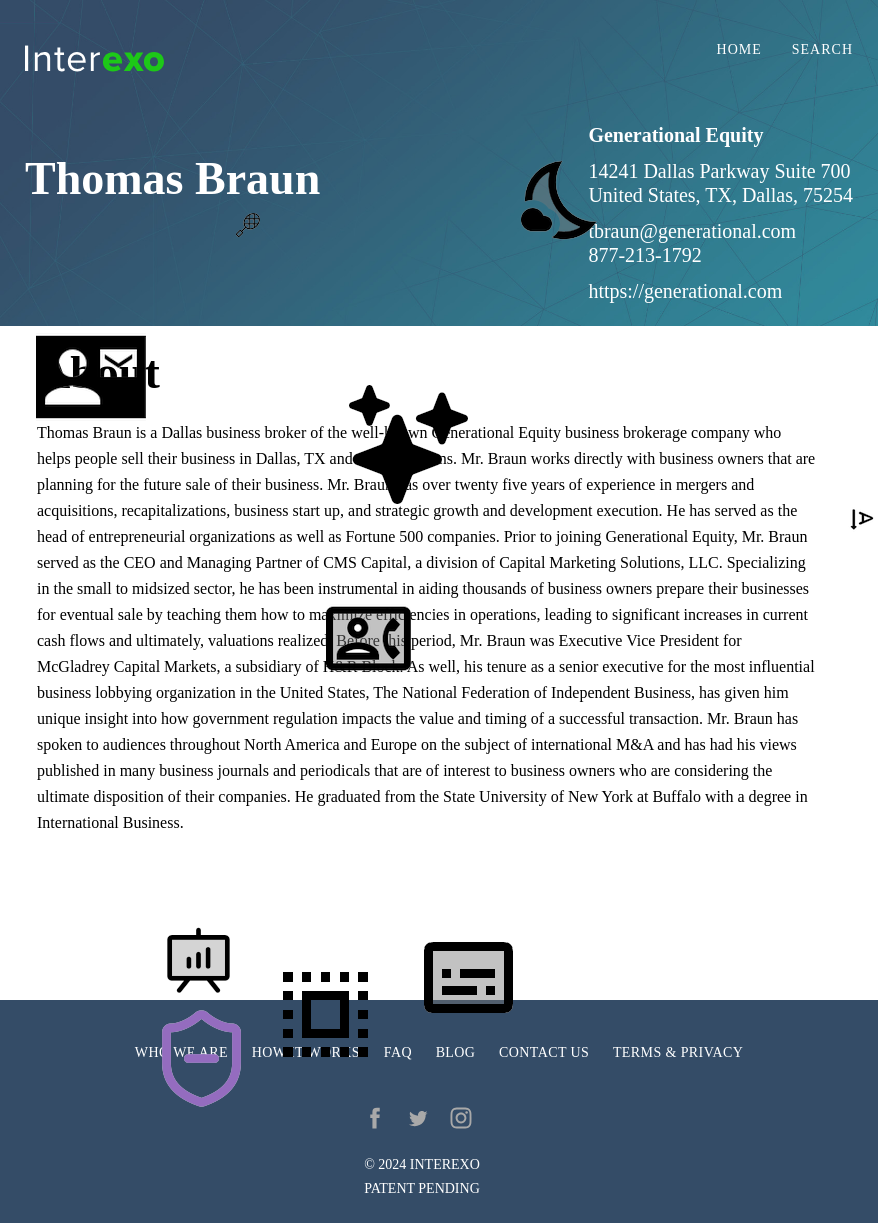 This screenshot has height=1223, width=878. What do you see at coordinates (468, 977) in the screenshot?
I see `toggle subtitles or closed captions on/off` at bounding box center [468, 977].